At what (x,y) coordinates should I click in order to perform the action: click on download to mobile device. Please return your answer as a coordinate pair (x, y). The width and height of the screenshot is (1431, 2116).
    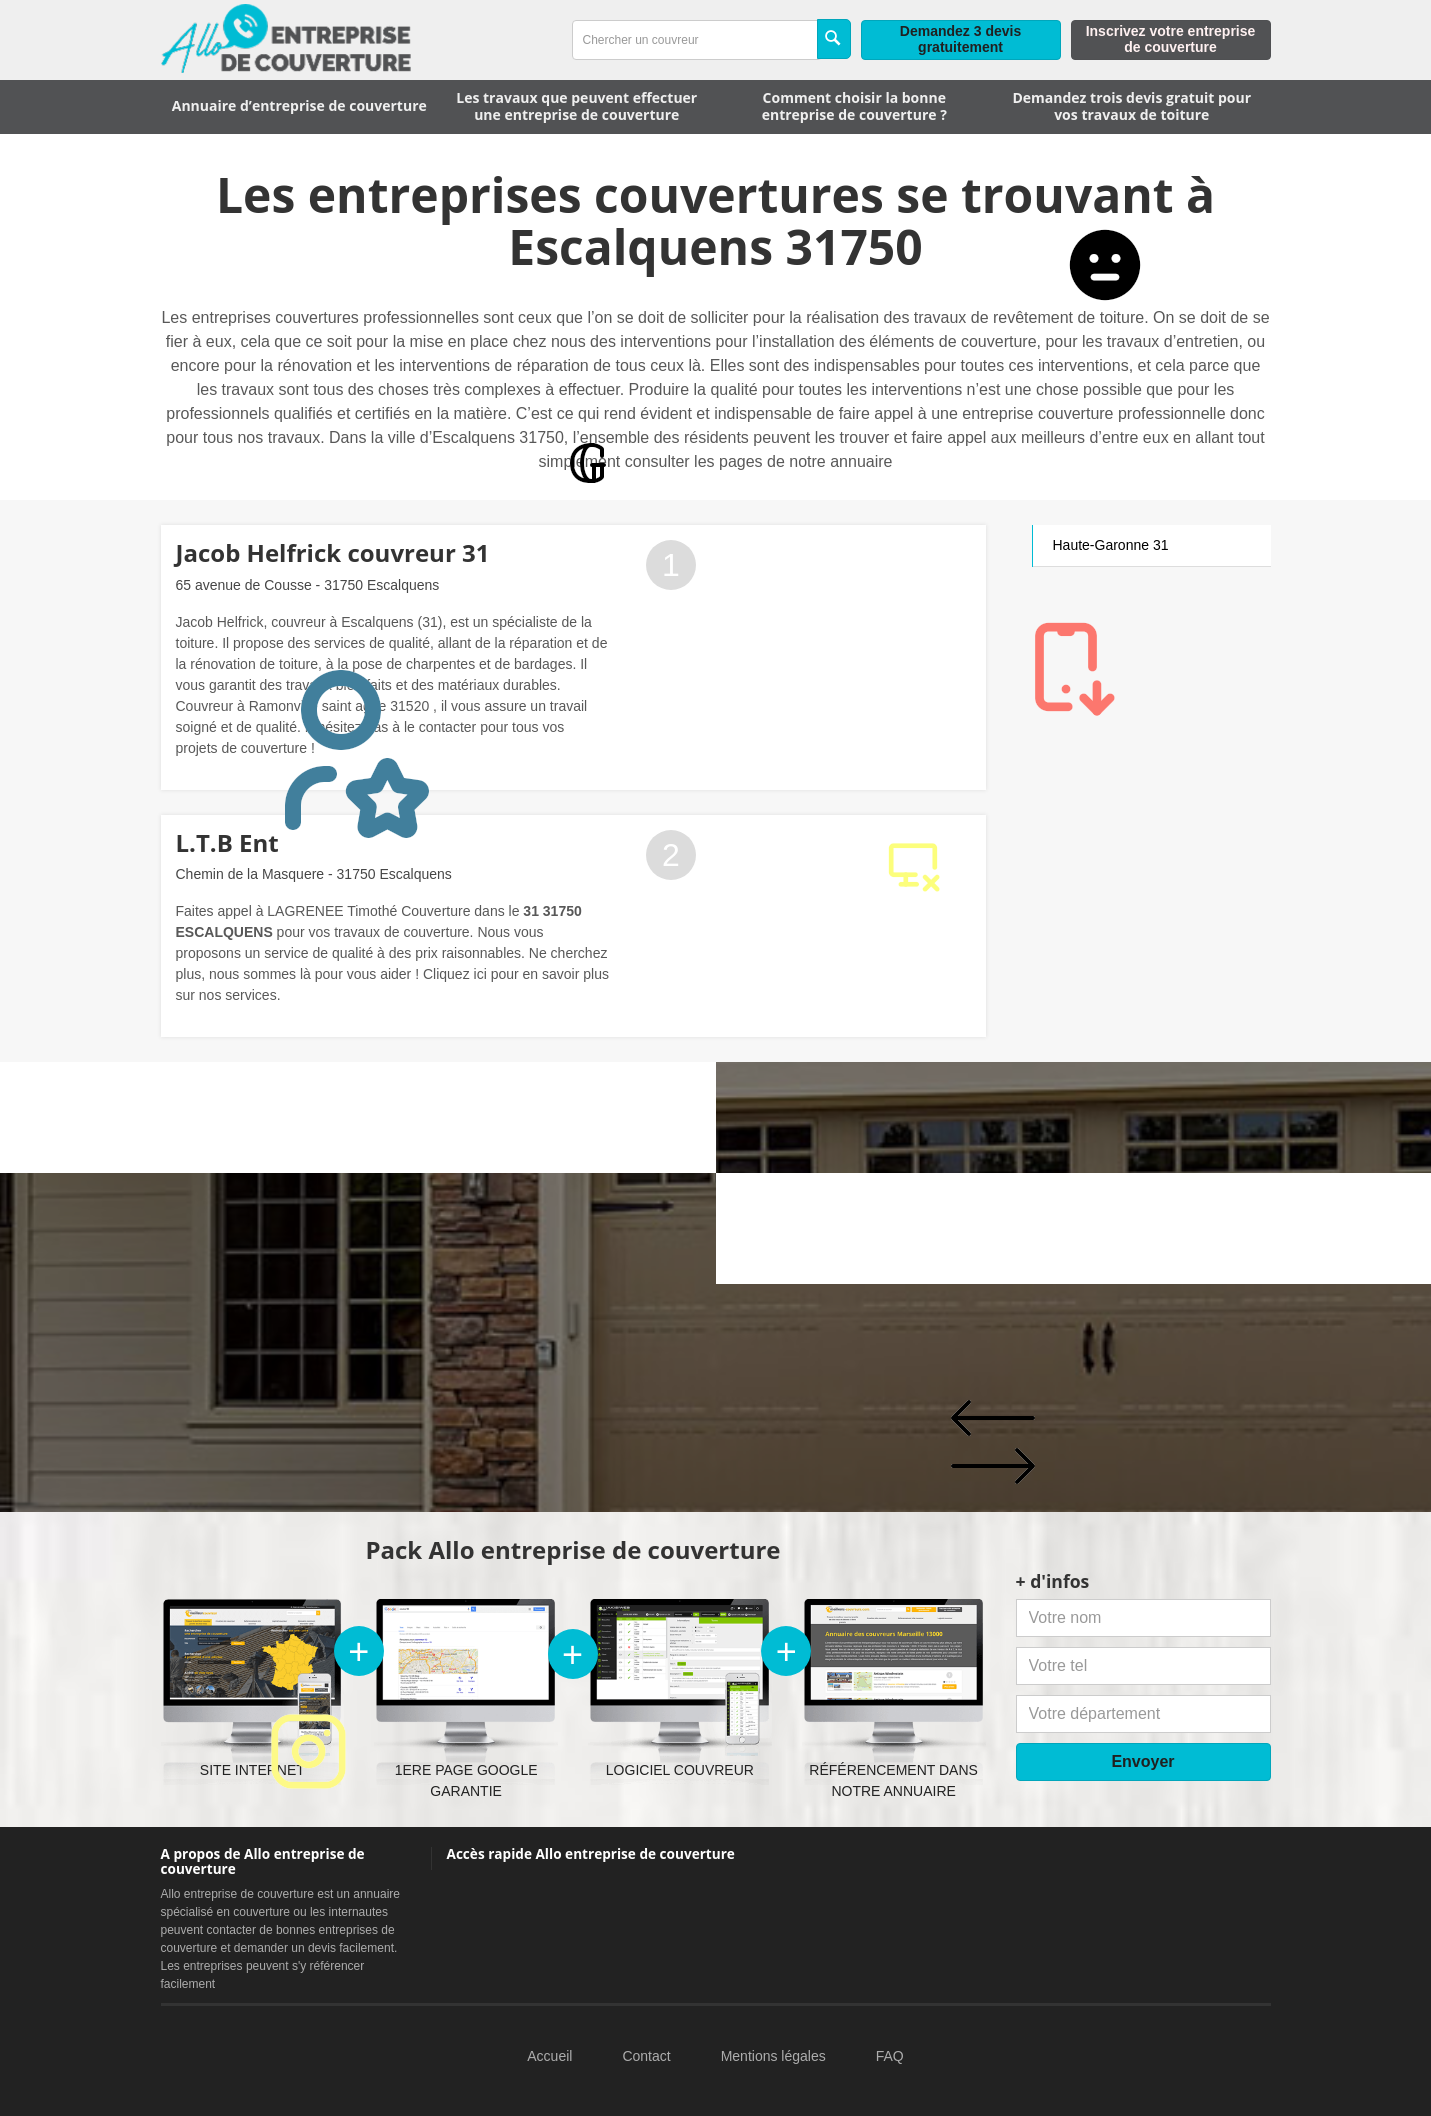
    Looking at the image, I should click on (1066, 667).